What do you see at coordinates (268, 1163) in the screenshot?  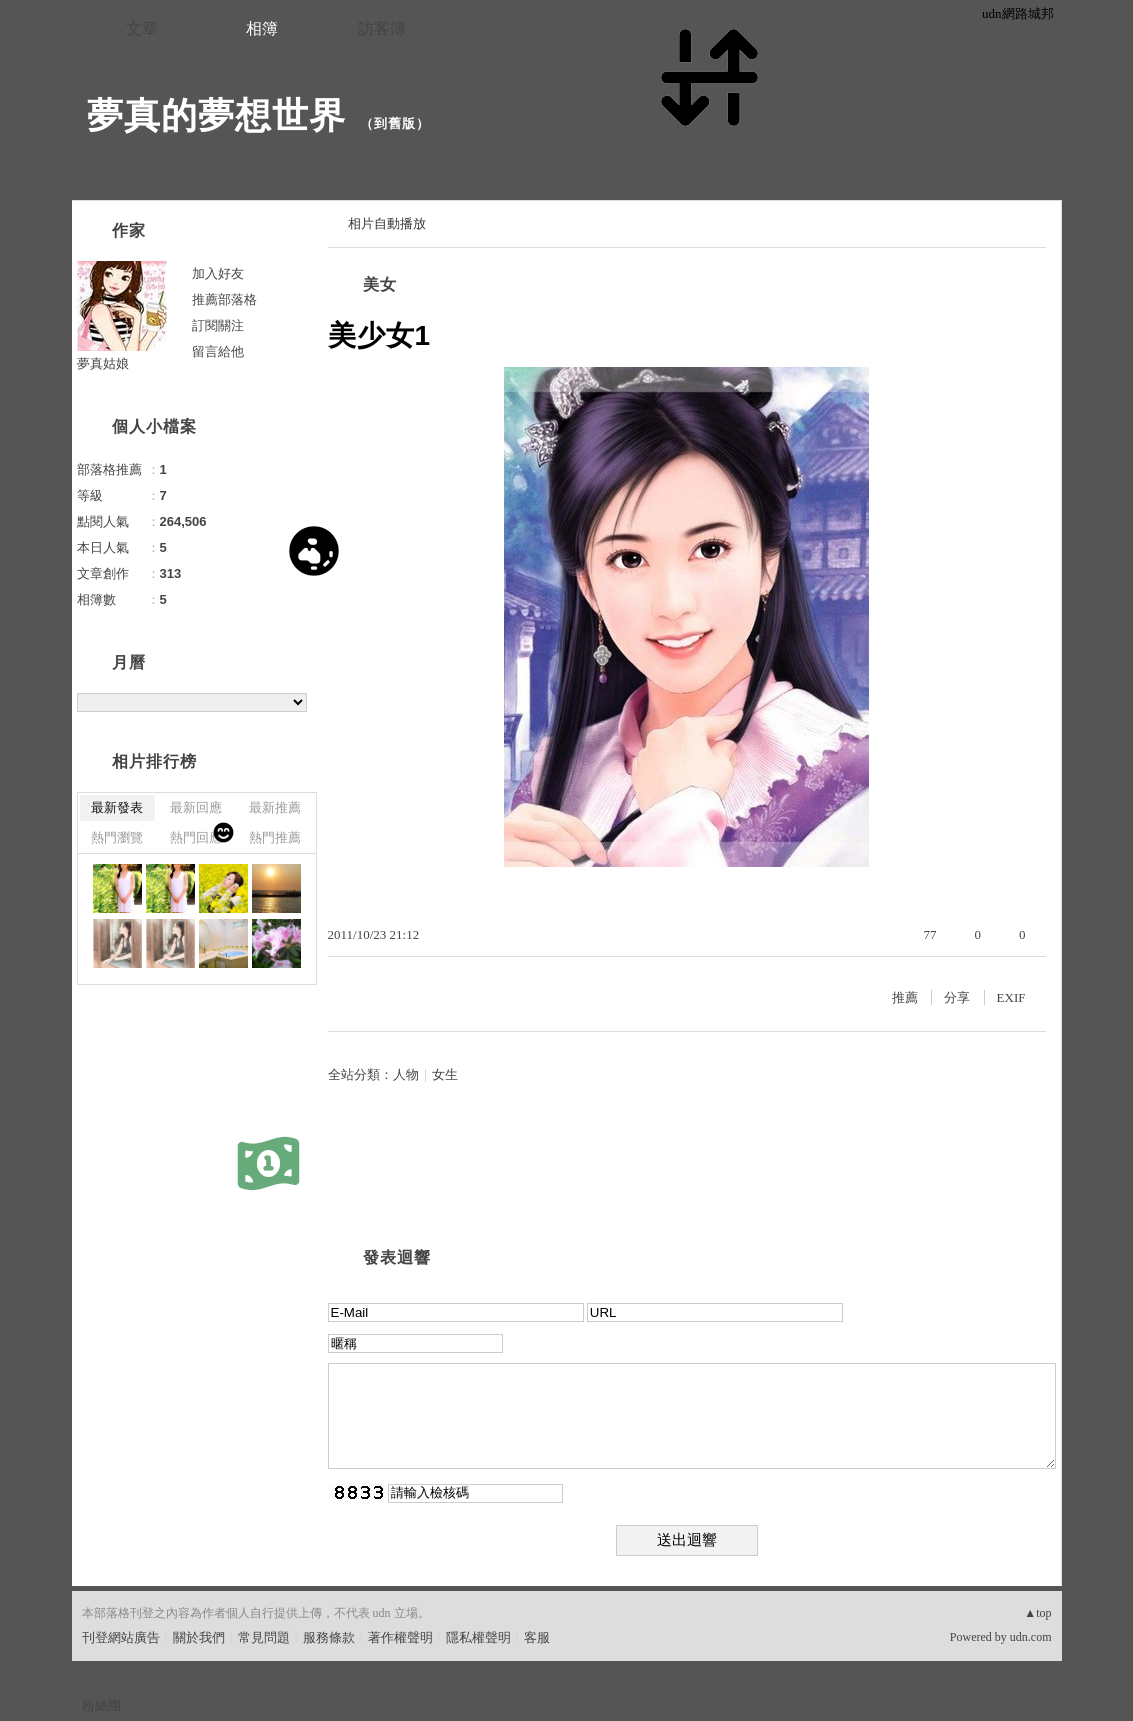 I see `view payment or transaction details` at bounding box center [268, 1163].